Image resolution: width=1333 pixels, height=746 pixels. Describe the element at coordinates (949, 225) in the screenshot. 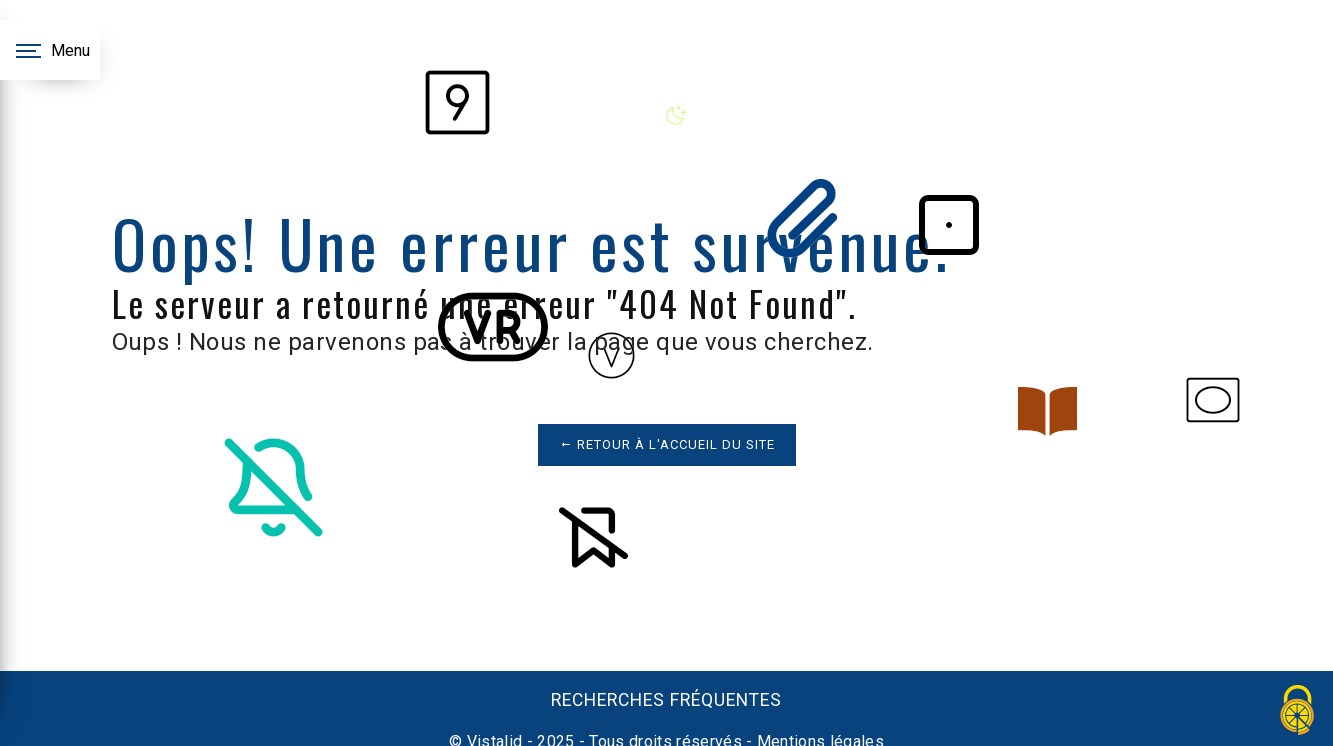

I see `roll the dice or generate a random result` at that location.